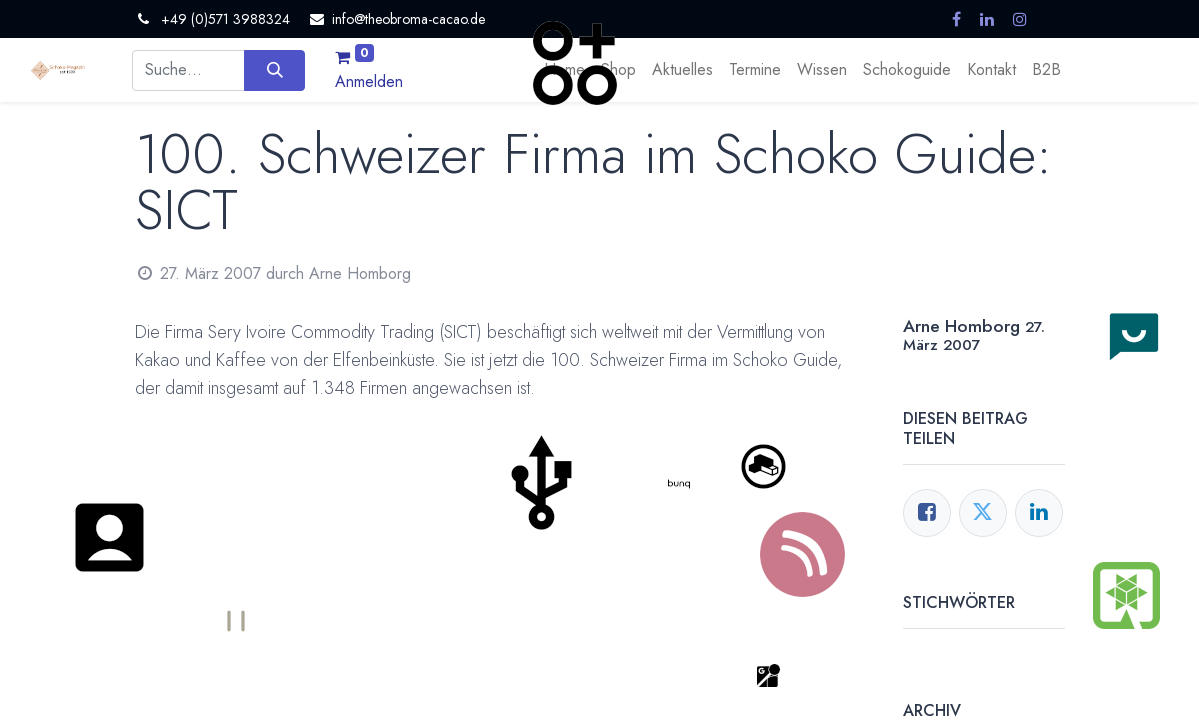 The width and height of the screenshot is (1199, 720). Describe the element at coordinates (768, 675) in the screenshot. I see `open google street view` at that location.